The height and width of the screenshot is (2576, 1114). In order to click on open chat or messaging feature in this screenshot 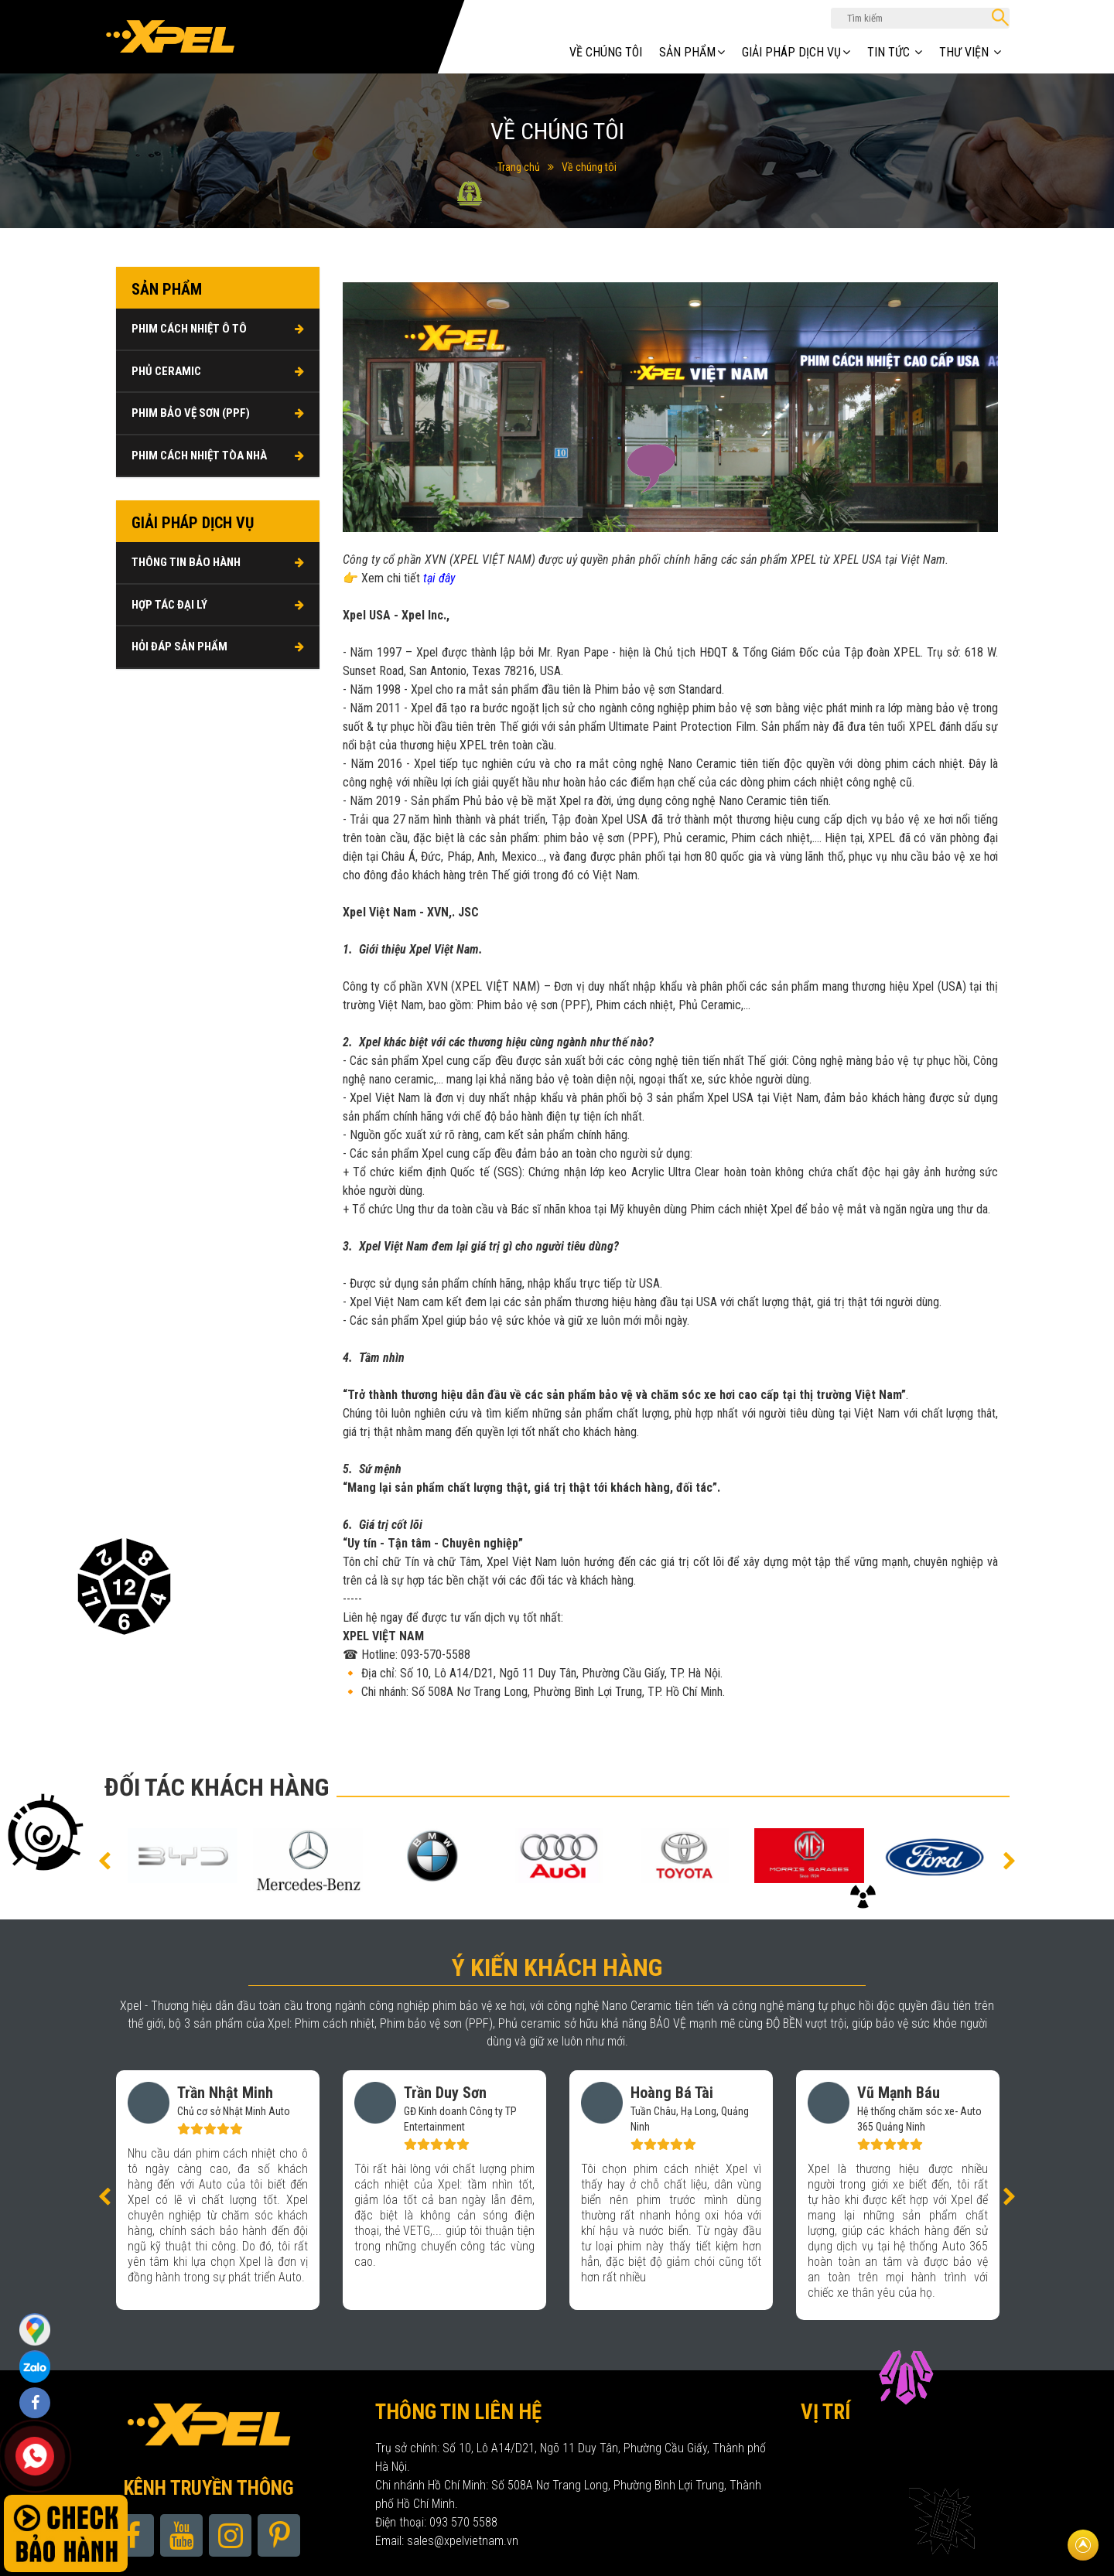, I will do `click(651, 469)`.